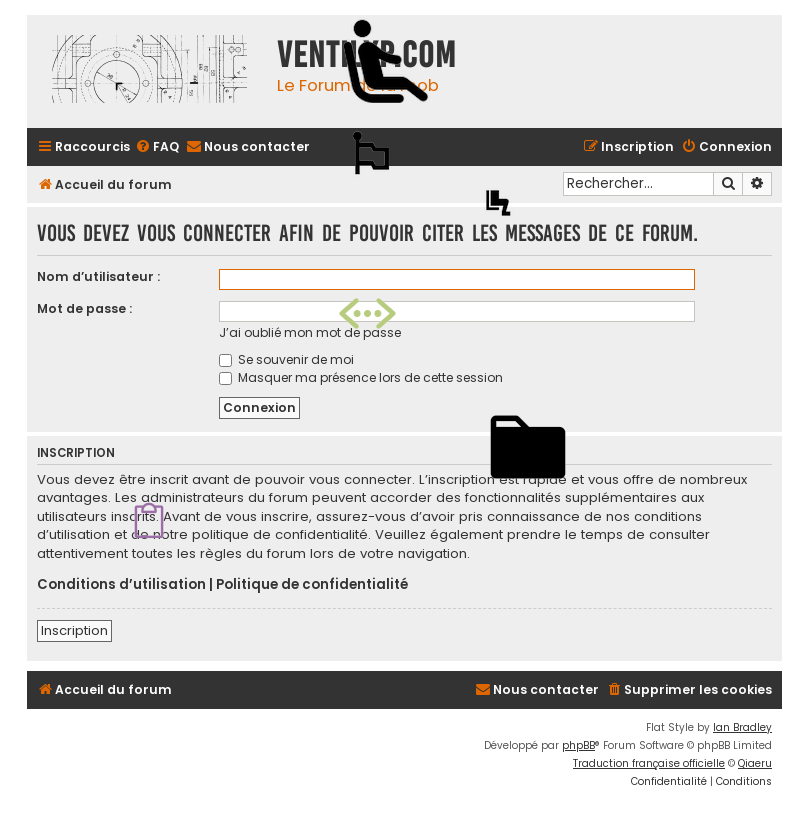  Describe the element at coordinates (149, 521) in the screenshot. I see `copy to clipboard` at that location.